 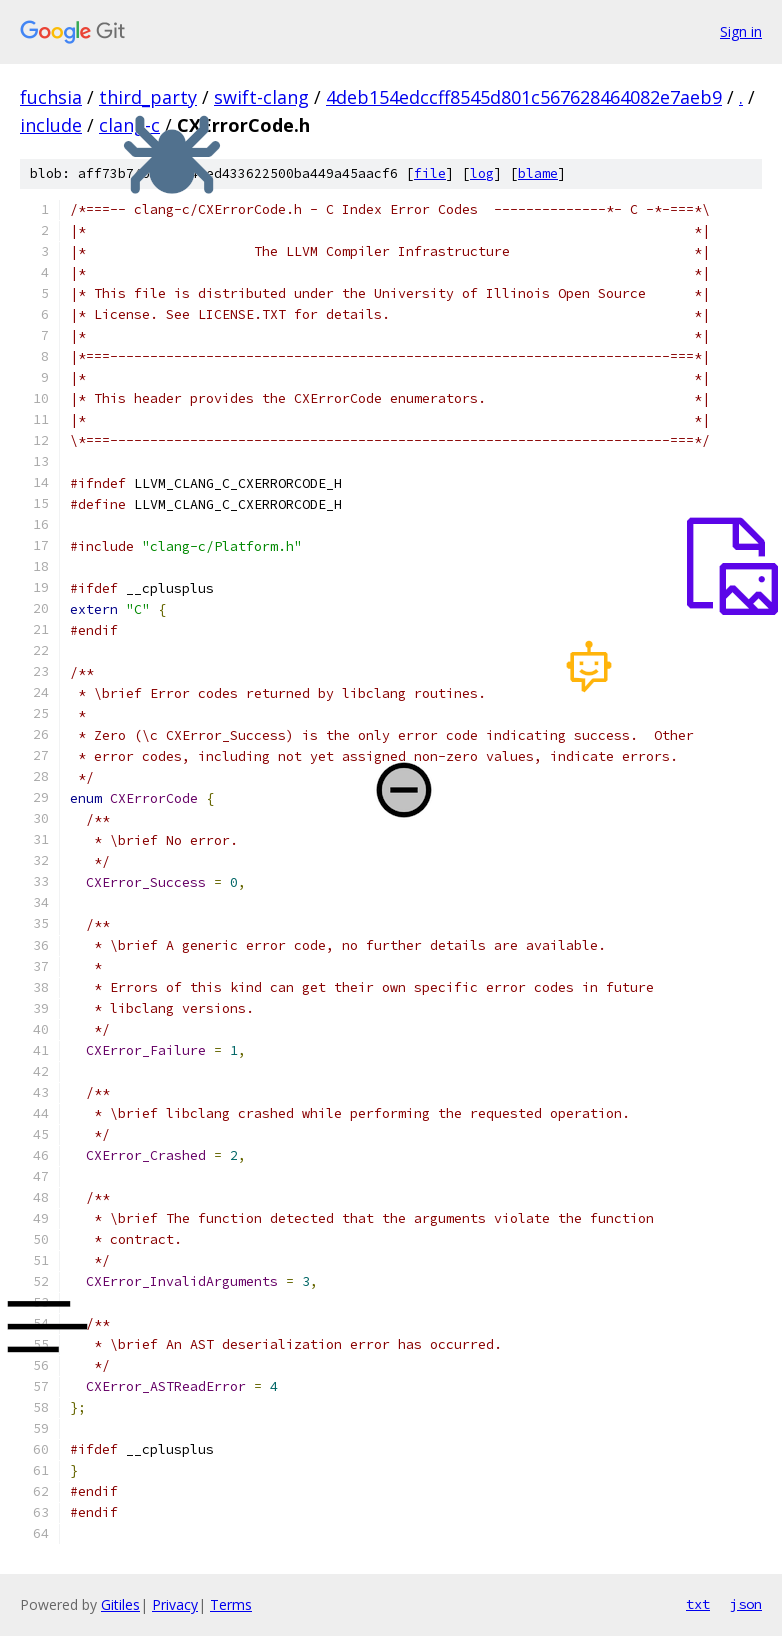 What do you see at coordinates (726, 563) in the screenshot?
I see `open a media file` at bounding box center [726, 563].